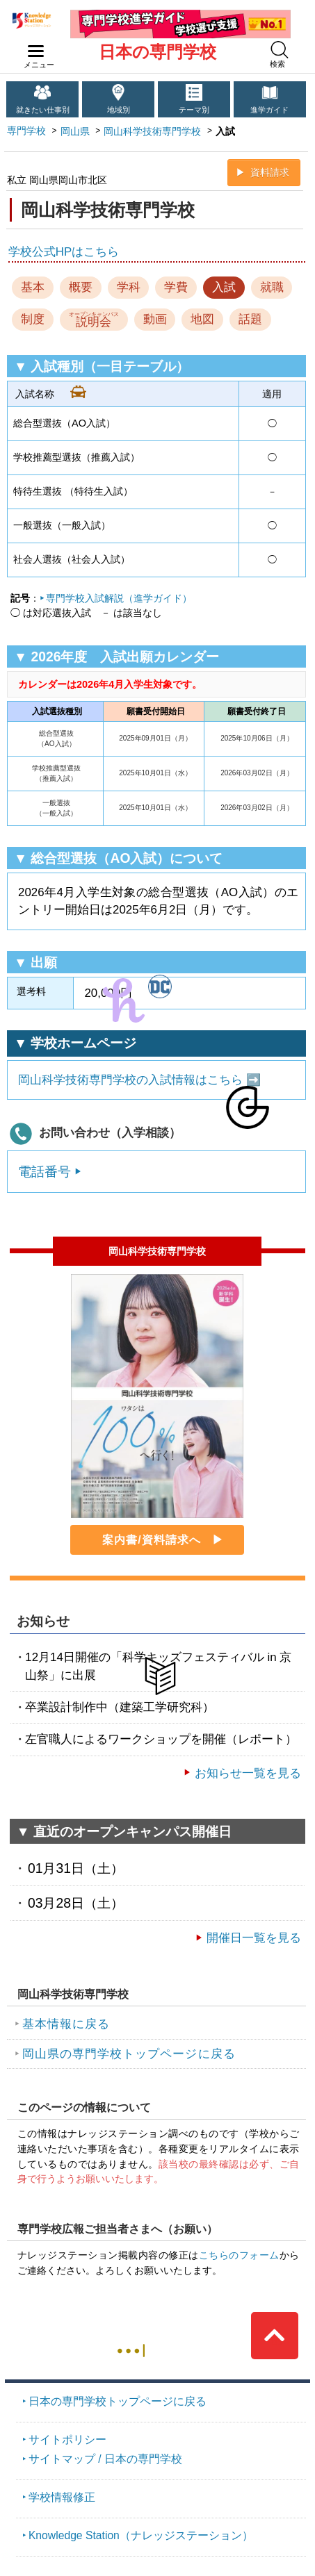  Describe the element at coordinates (131, 2350) in the screenshot. I see `open lastpass password manager` at that location.